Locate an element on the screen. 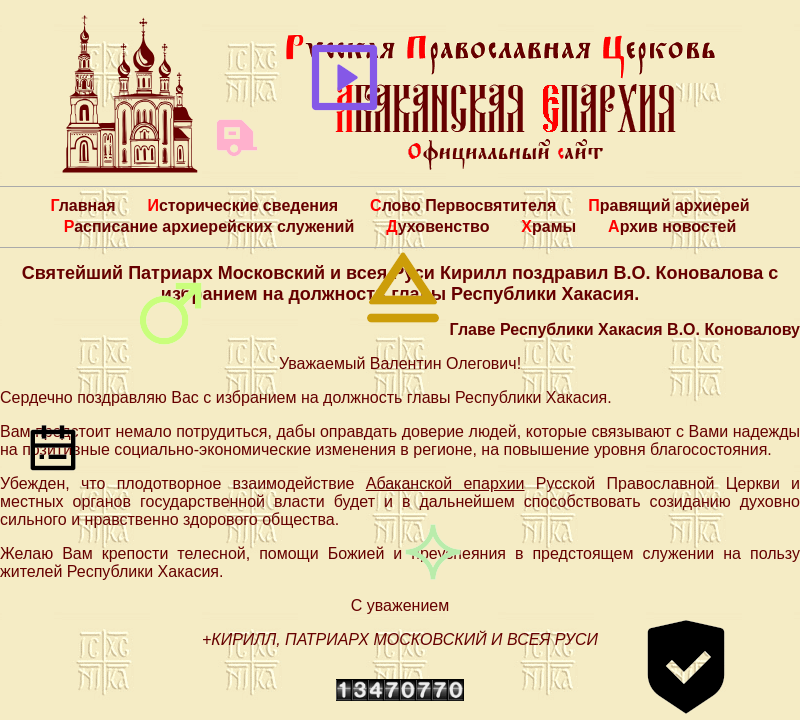 The width and height of the screenshot is (800, 720). view caravan or RV rental options is located at coordinates (236, 137).